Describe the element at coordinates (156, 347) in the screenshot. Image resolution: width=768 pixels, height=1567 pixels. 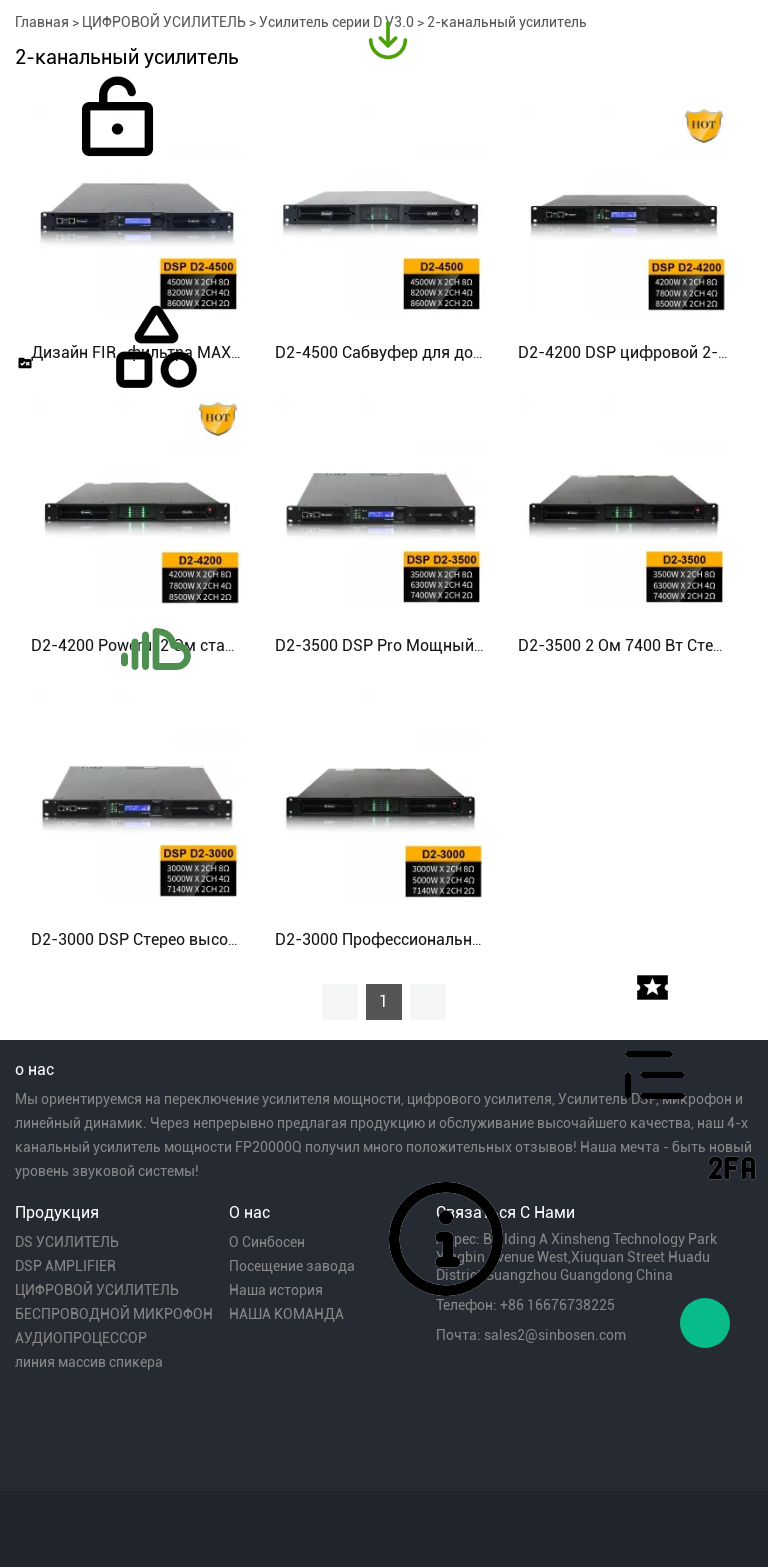
I see `access shape tools or drawing options` at that location.